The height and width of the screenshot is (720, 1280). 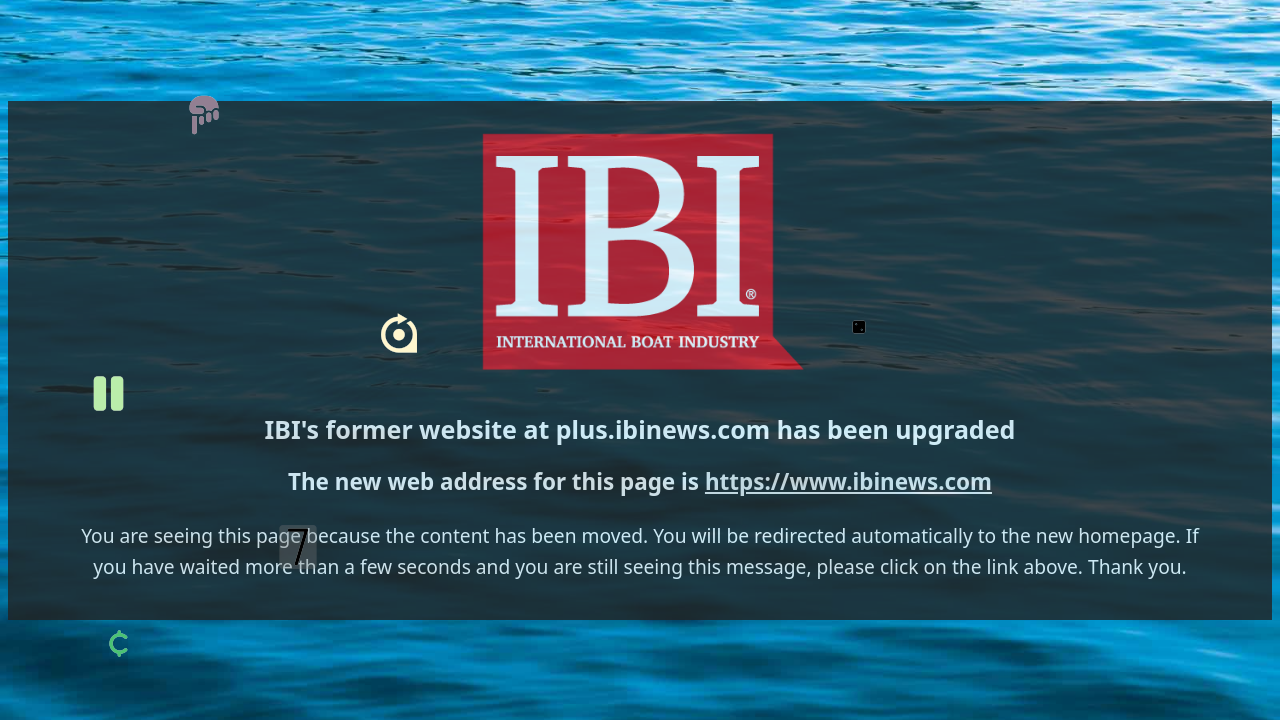 I want to click on scroll down or view content below, so click(x=204, y=115).